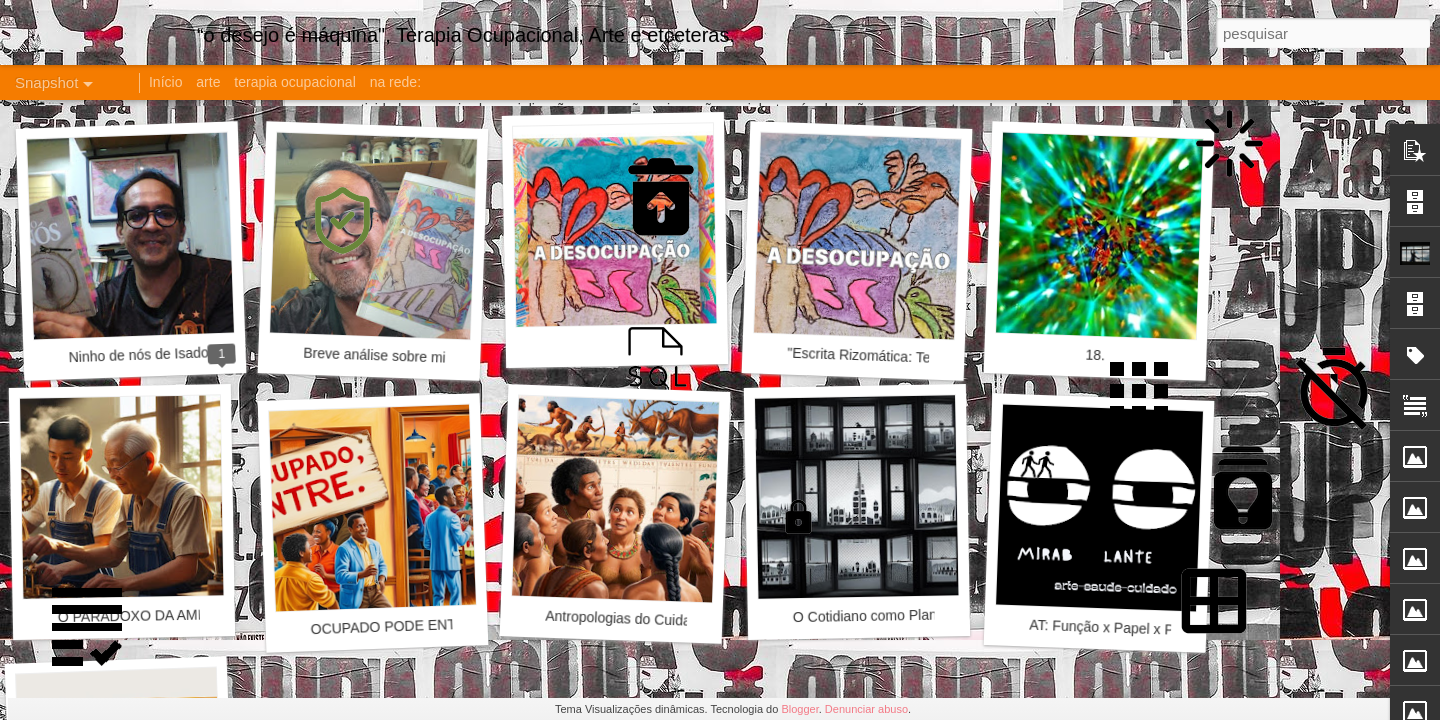 This screenshot has height=720, width=1440. What do you see at coordinates (1243, 488) in the screenshot?
I see `view batch predictions or queued insights` at bounding box center [1243, 488].